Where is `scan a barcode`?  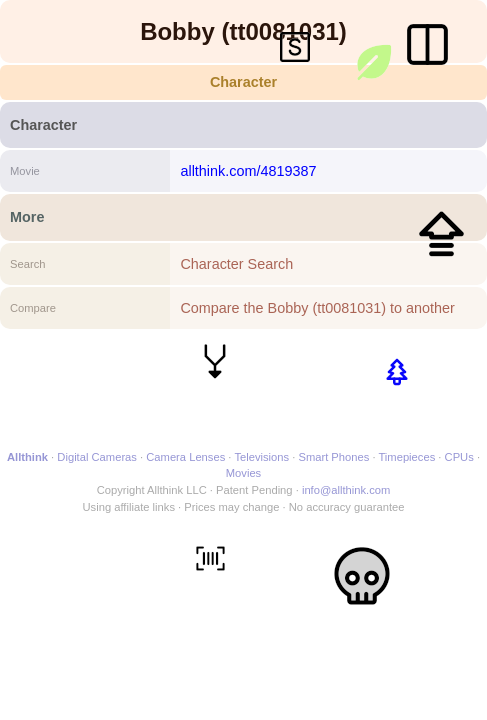 scan a barcode is located at coordinates (210, 558).